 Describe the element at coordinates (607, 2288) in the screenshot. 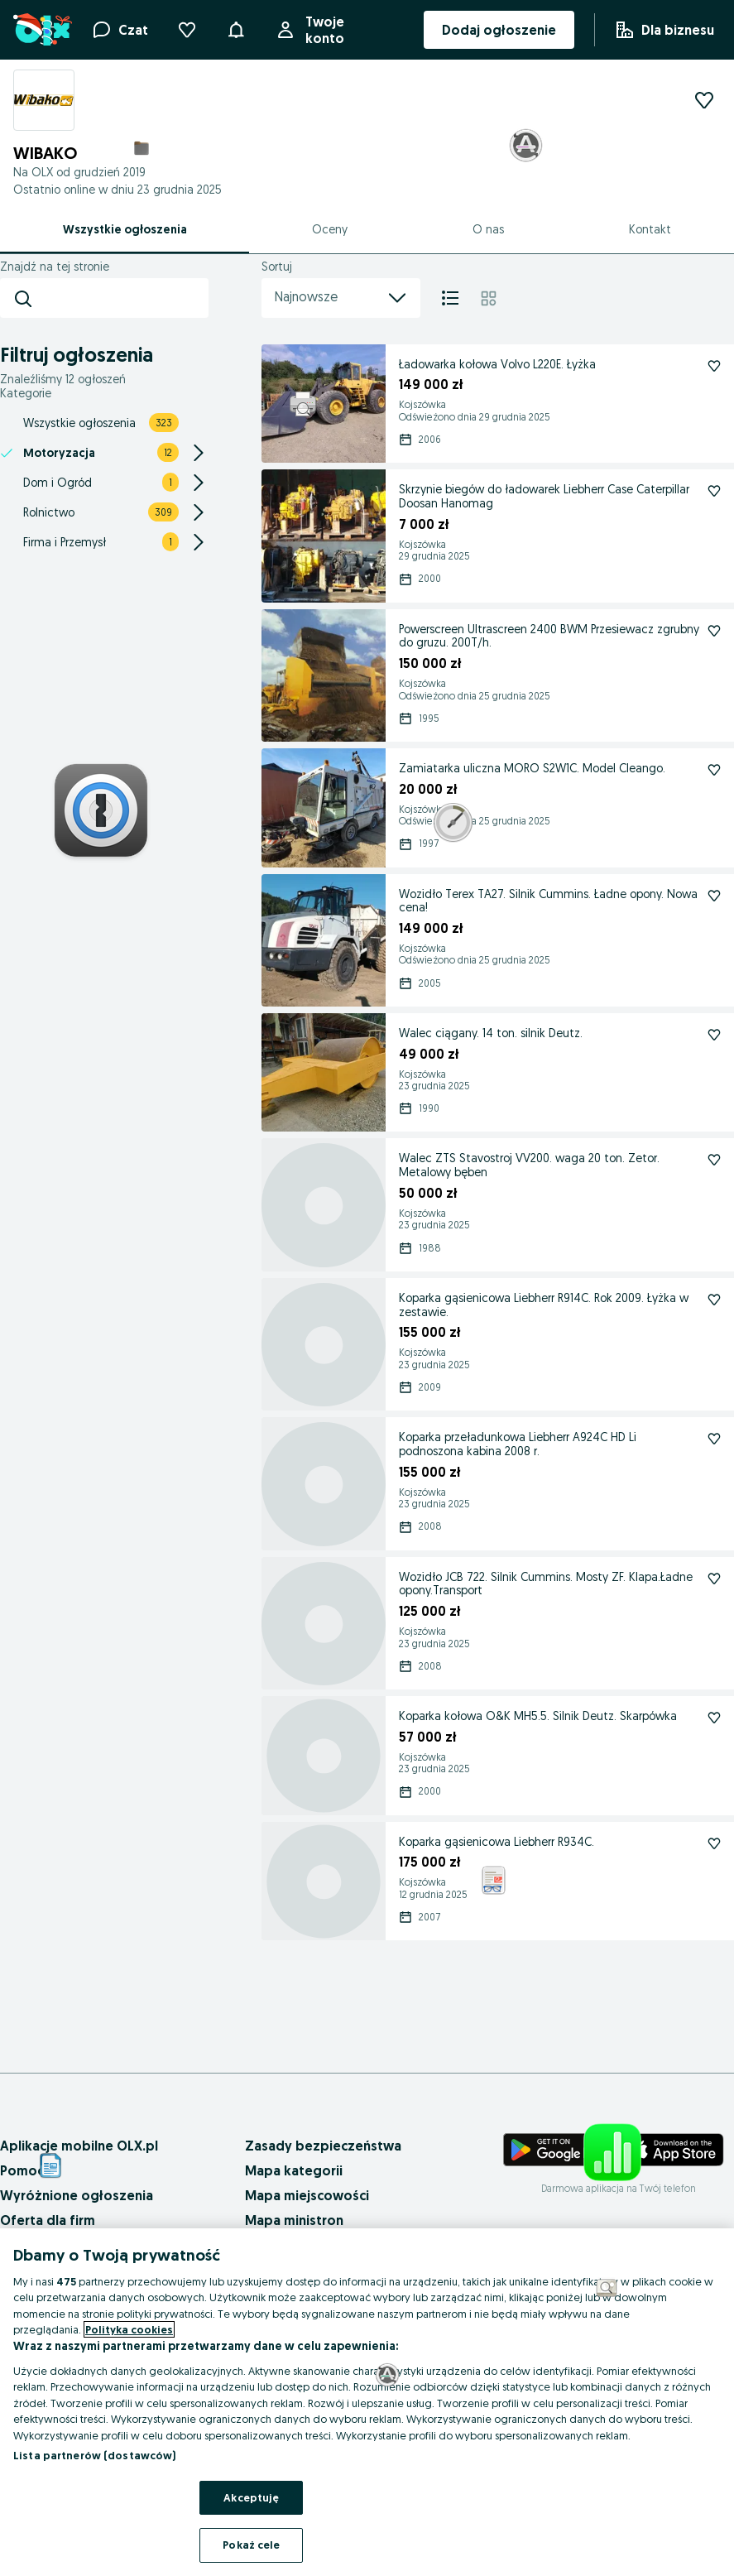

I see `open eye of gnome image viewer` at that location.